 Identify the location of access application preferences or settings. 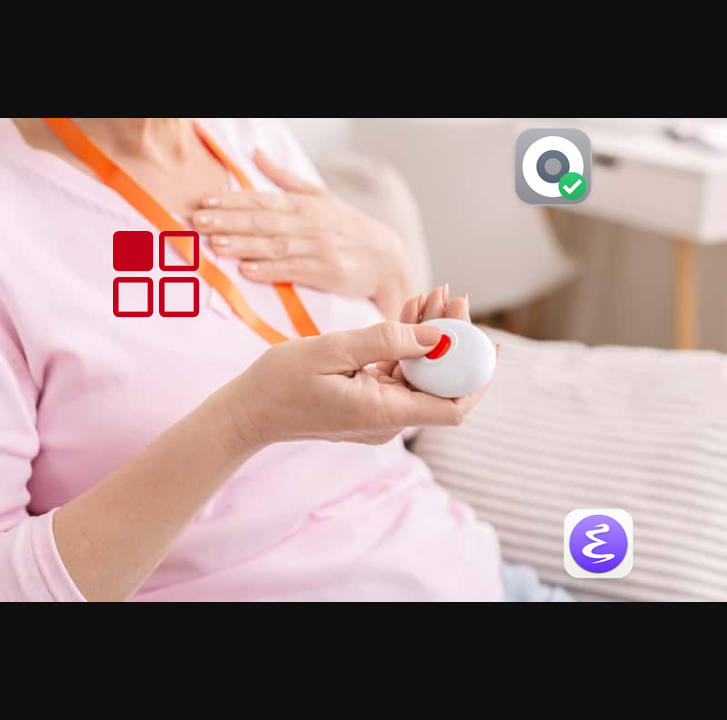
(159, 277).